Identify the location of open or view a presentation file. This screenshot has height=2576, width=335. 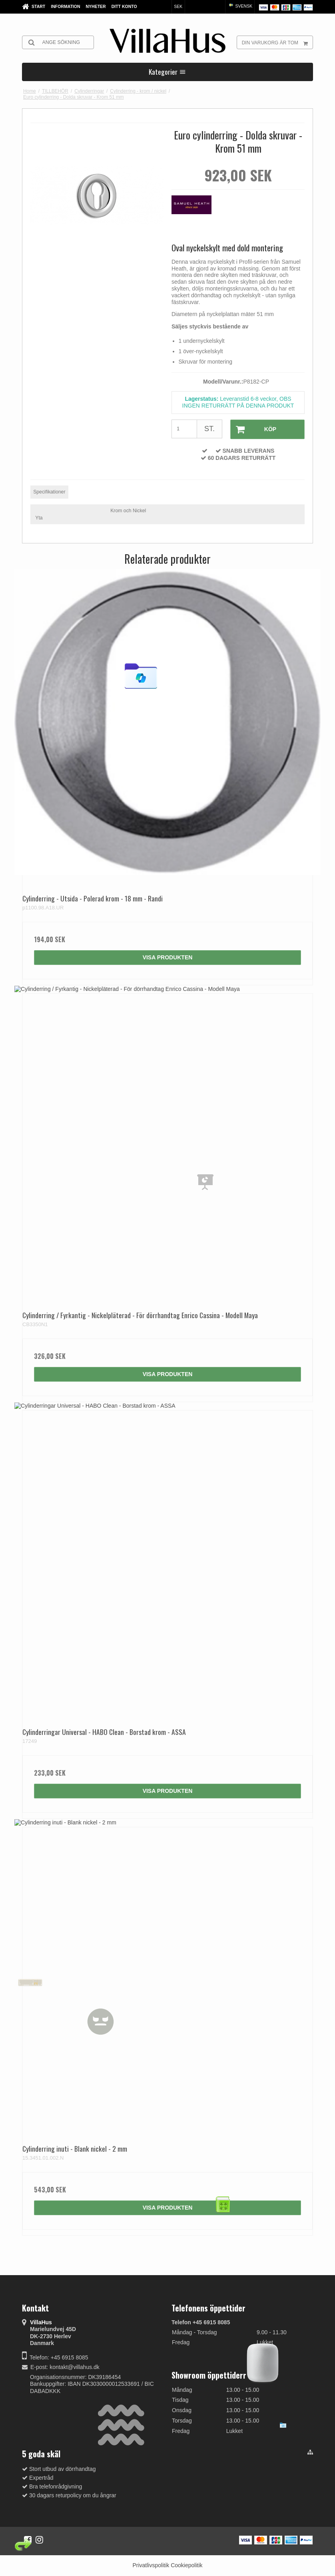
(205, 1182).